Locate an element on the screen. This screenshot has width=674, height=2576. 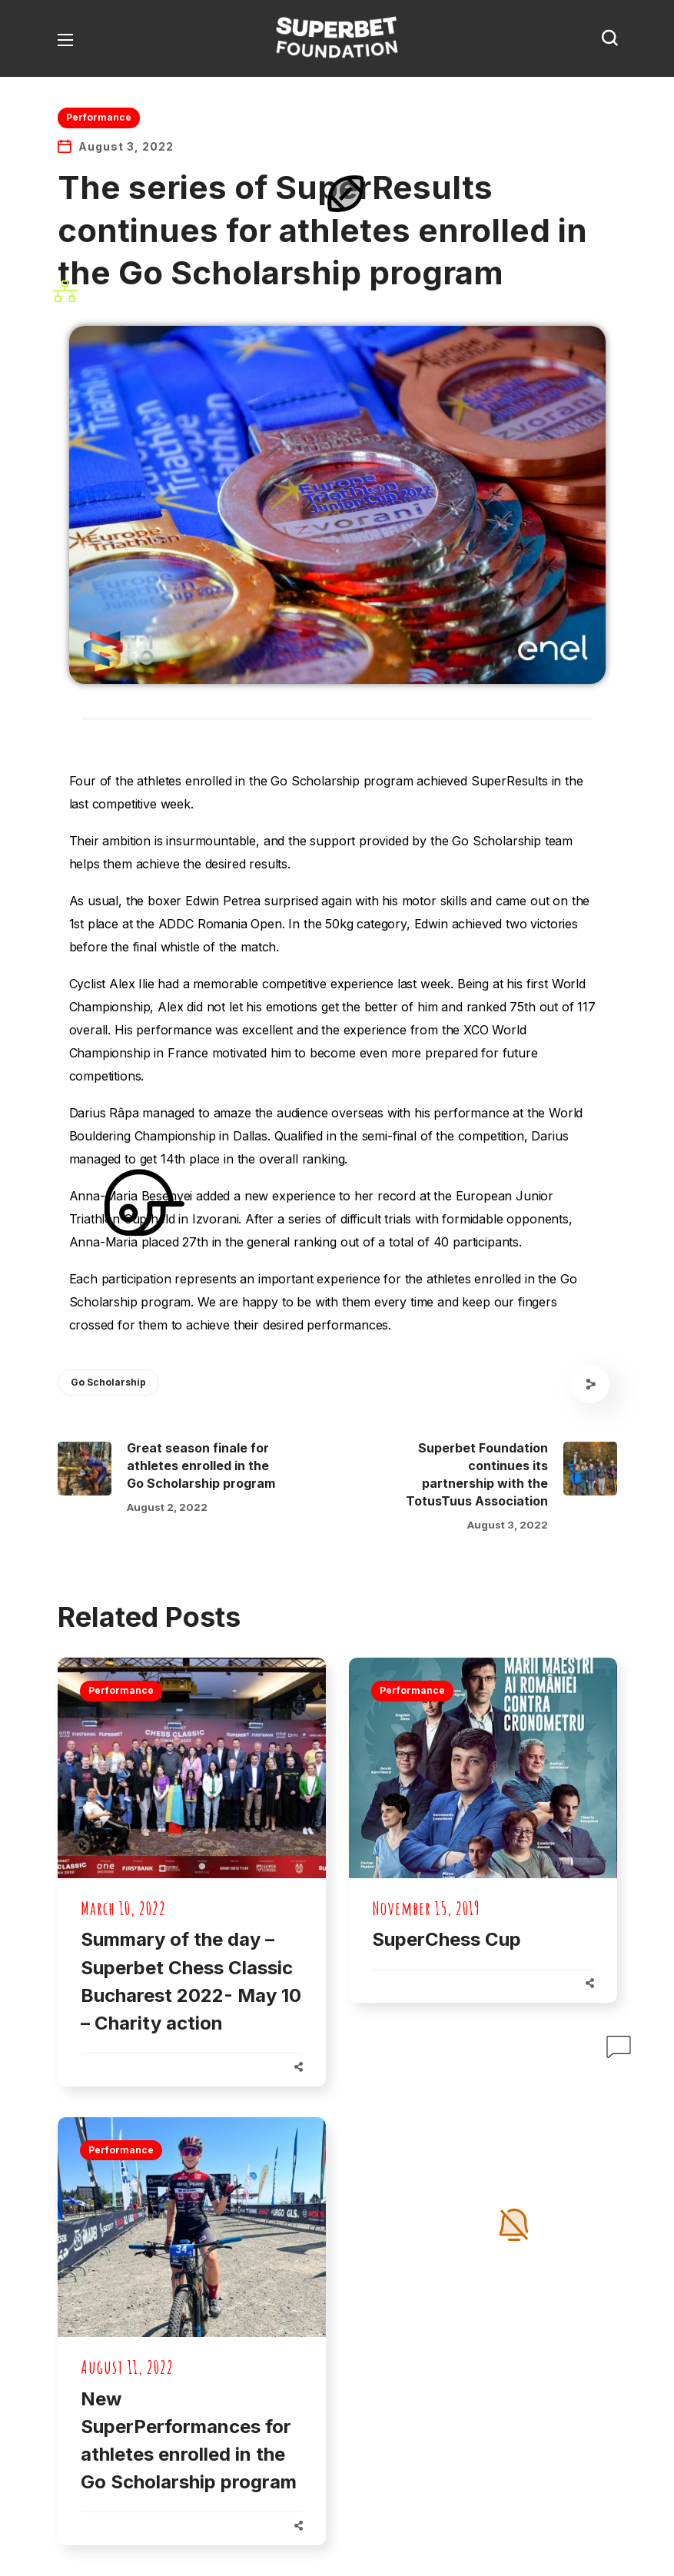
open chat or messaging is located at coordinates (619, 2045).